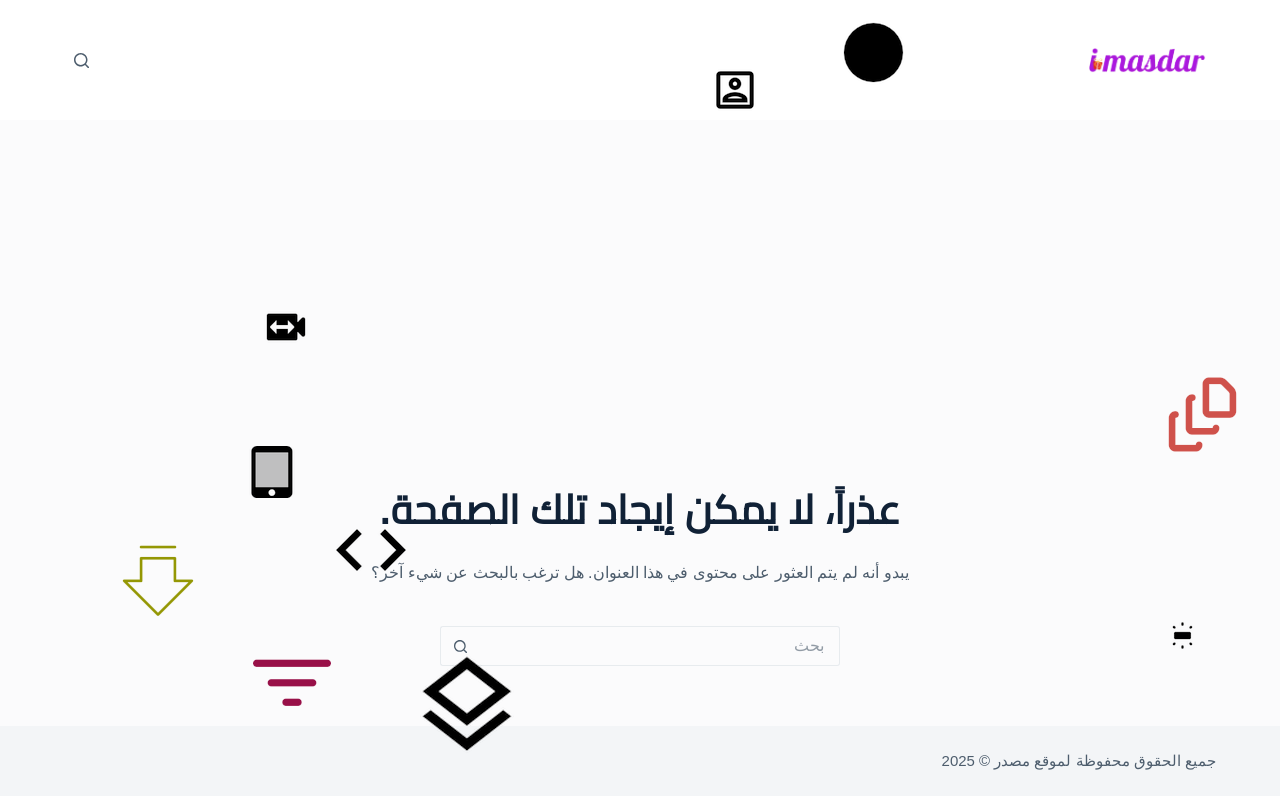  Describe the element at coordinates (735, 90) in the screenshot. I see `switch to portrait orientation mode` at that location.